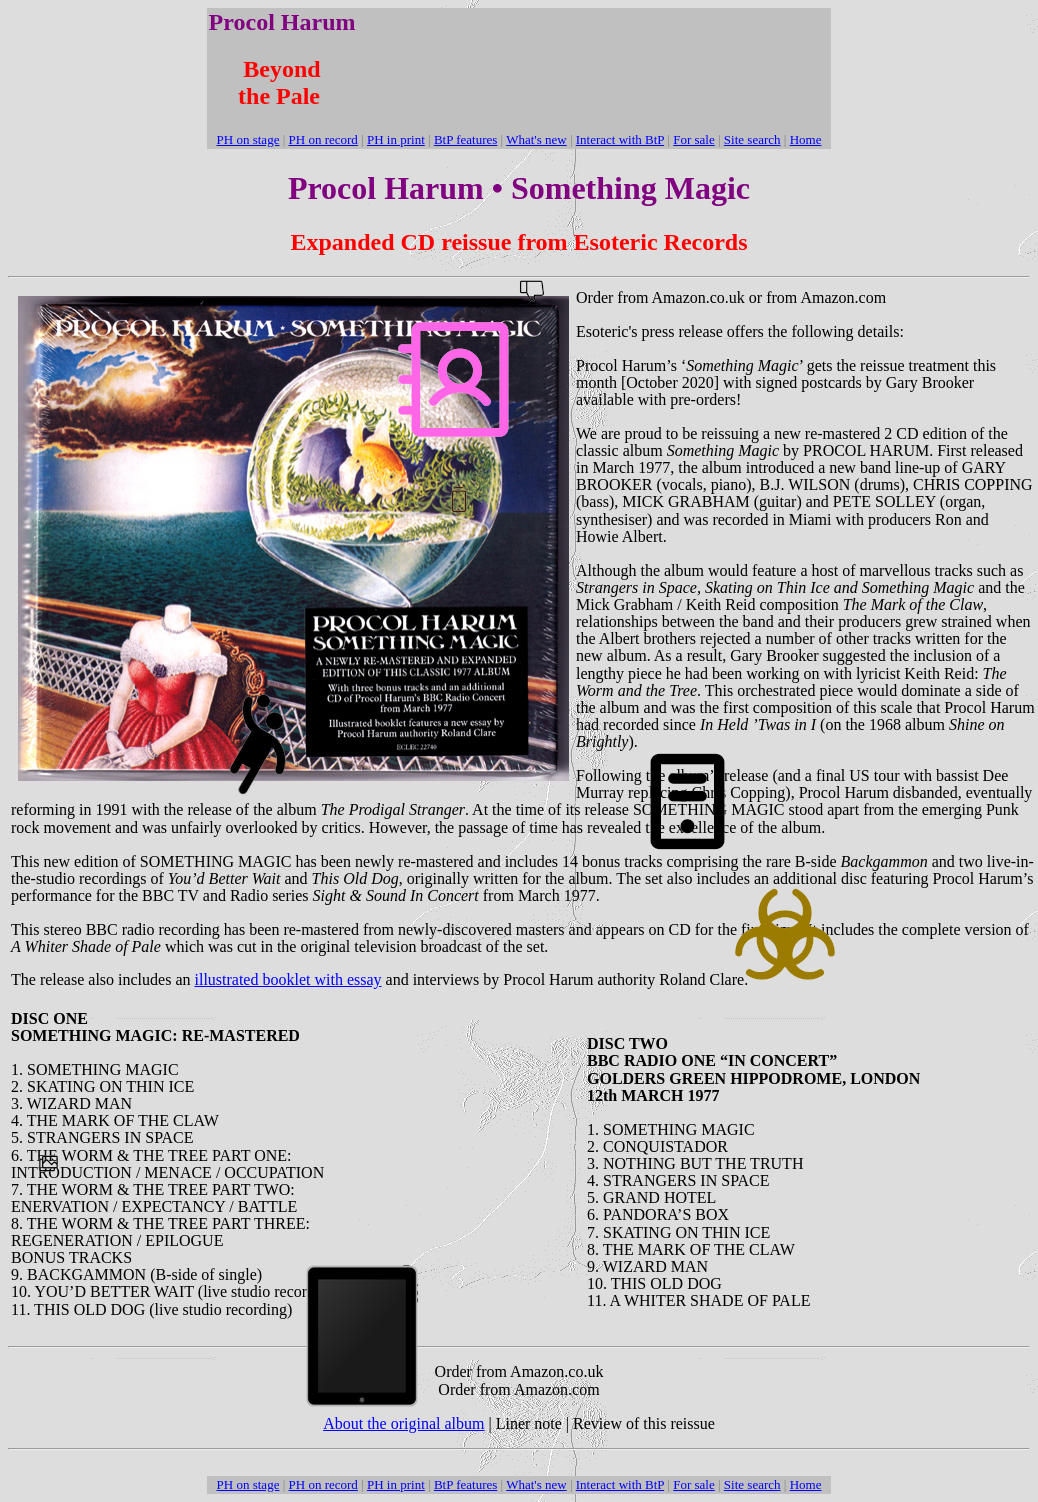  What do you see at coordinates (785, 937) in the screenshot?
I see `indicates hazardous or dangerous content warning` at bounding box center [785, 937].